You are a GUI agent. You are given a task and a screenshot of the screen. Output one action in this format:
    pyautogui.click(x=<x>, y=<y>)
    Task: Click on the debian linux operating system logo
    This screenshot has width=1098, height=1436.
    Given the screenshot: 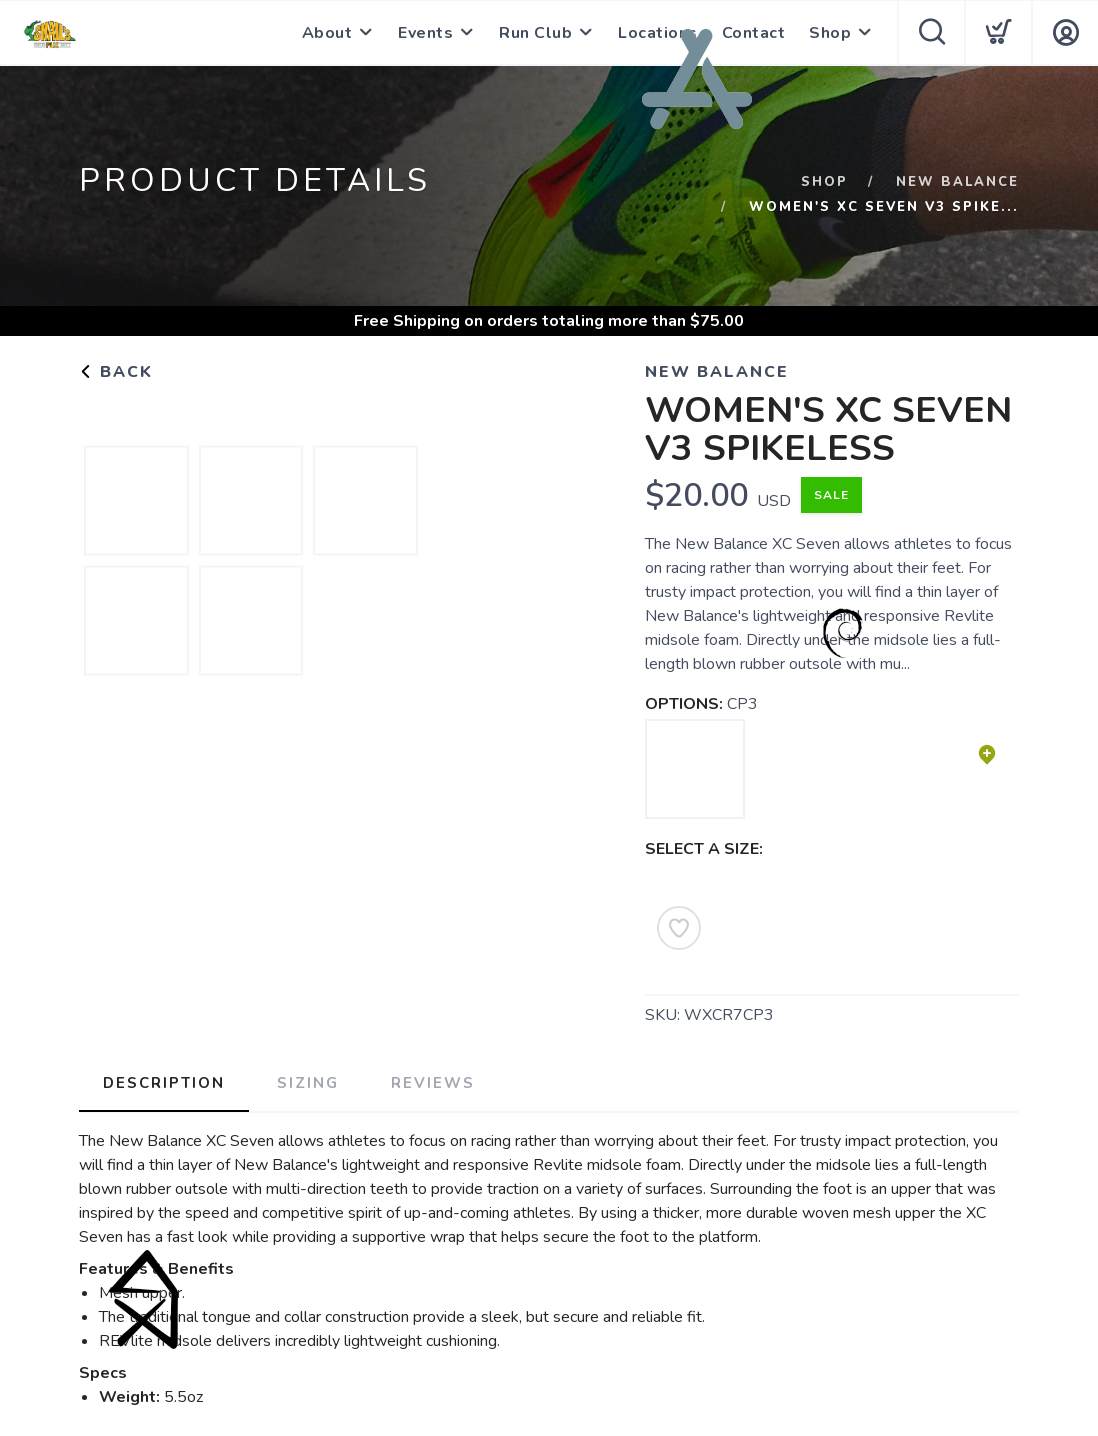 What is the action you would take?
    pyautogui.click(x=843, y=633)
    